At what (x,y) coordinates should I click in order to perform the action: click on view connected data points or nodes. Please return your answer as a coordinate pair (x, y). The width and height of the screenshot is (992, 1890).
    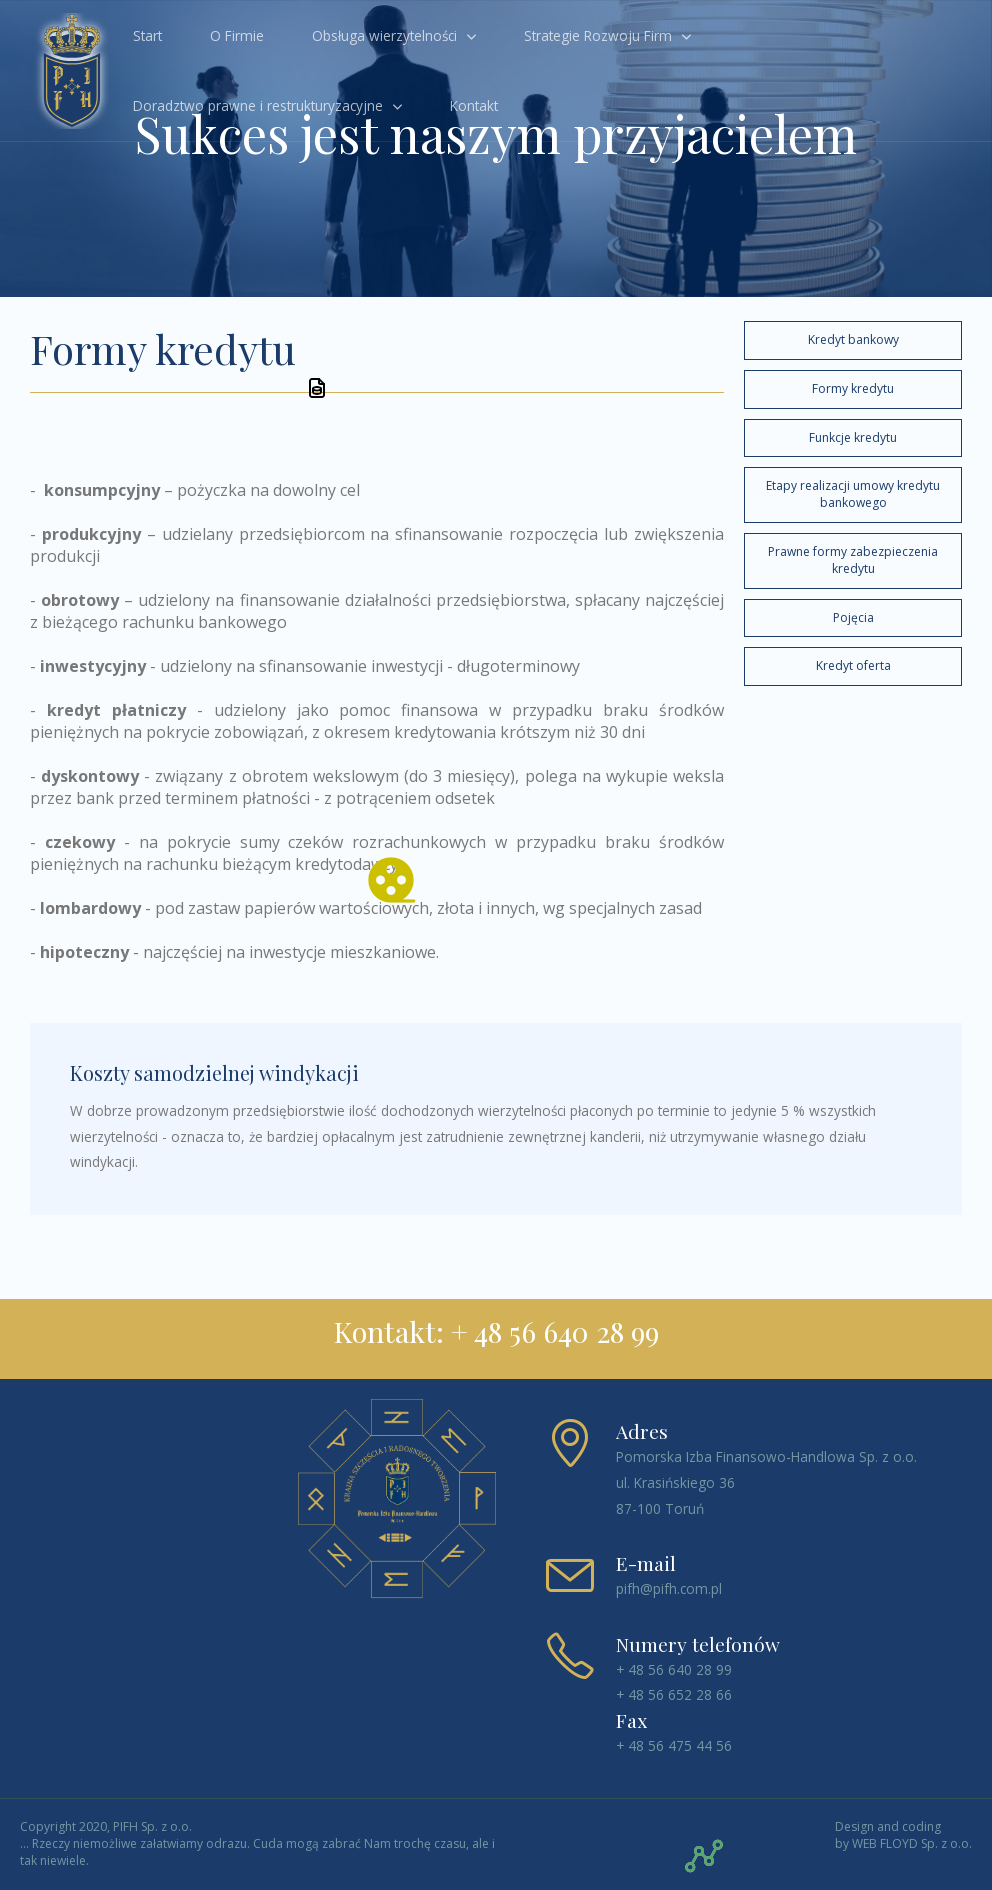
    Looking at the image, I should click on (704, 1856).